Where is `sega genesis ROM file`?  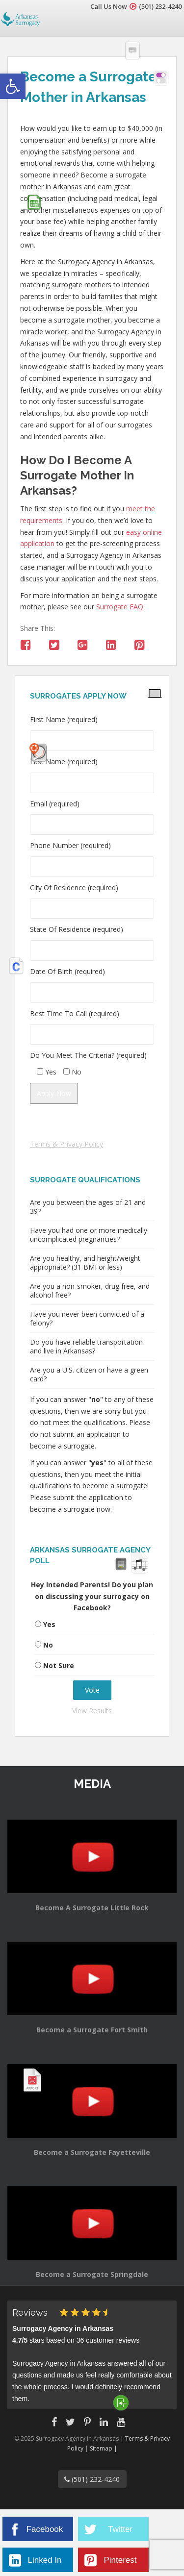 sega genesis ROM file is located at coordinates (121, 1564).